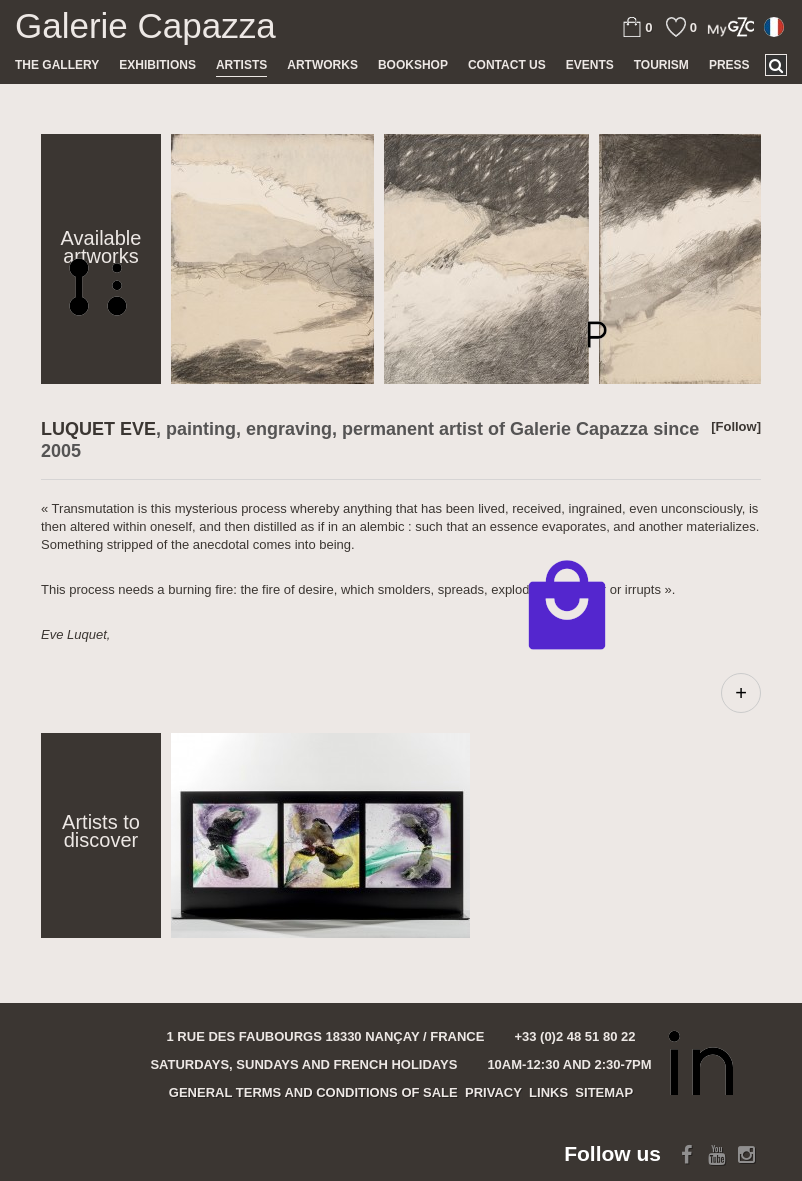 This screenshot has width=802, height=1181. I want to click on indicates a draft pull request in a git repository, so click(98, 287).